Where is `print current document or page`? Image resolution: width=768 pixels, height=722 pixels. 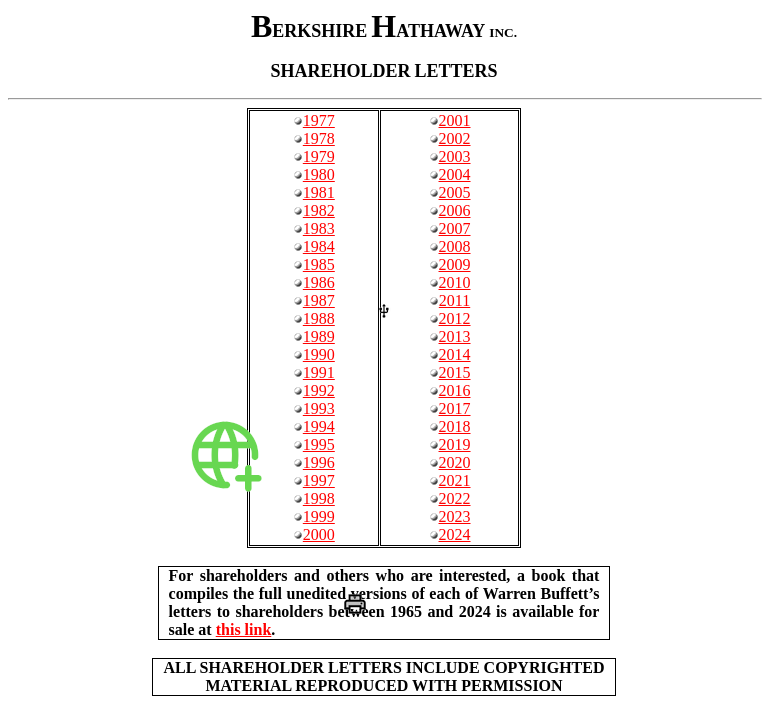
print current document or page is located at coordinates (355, 604).